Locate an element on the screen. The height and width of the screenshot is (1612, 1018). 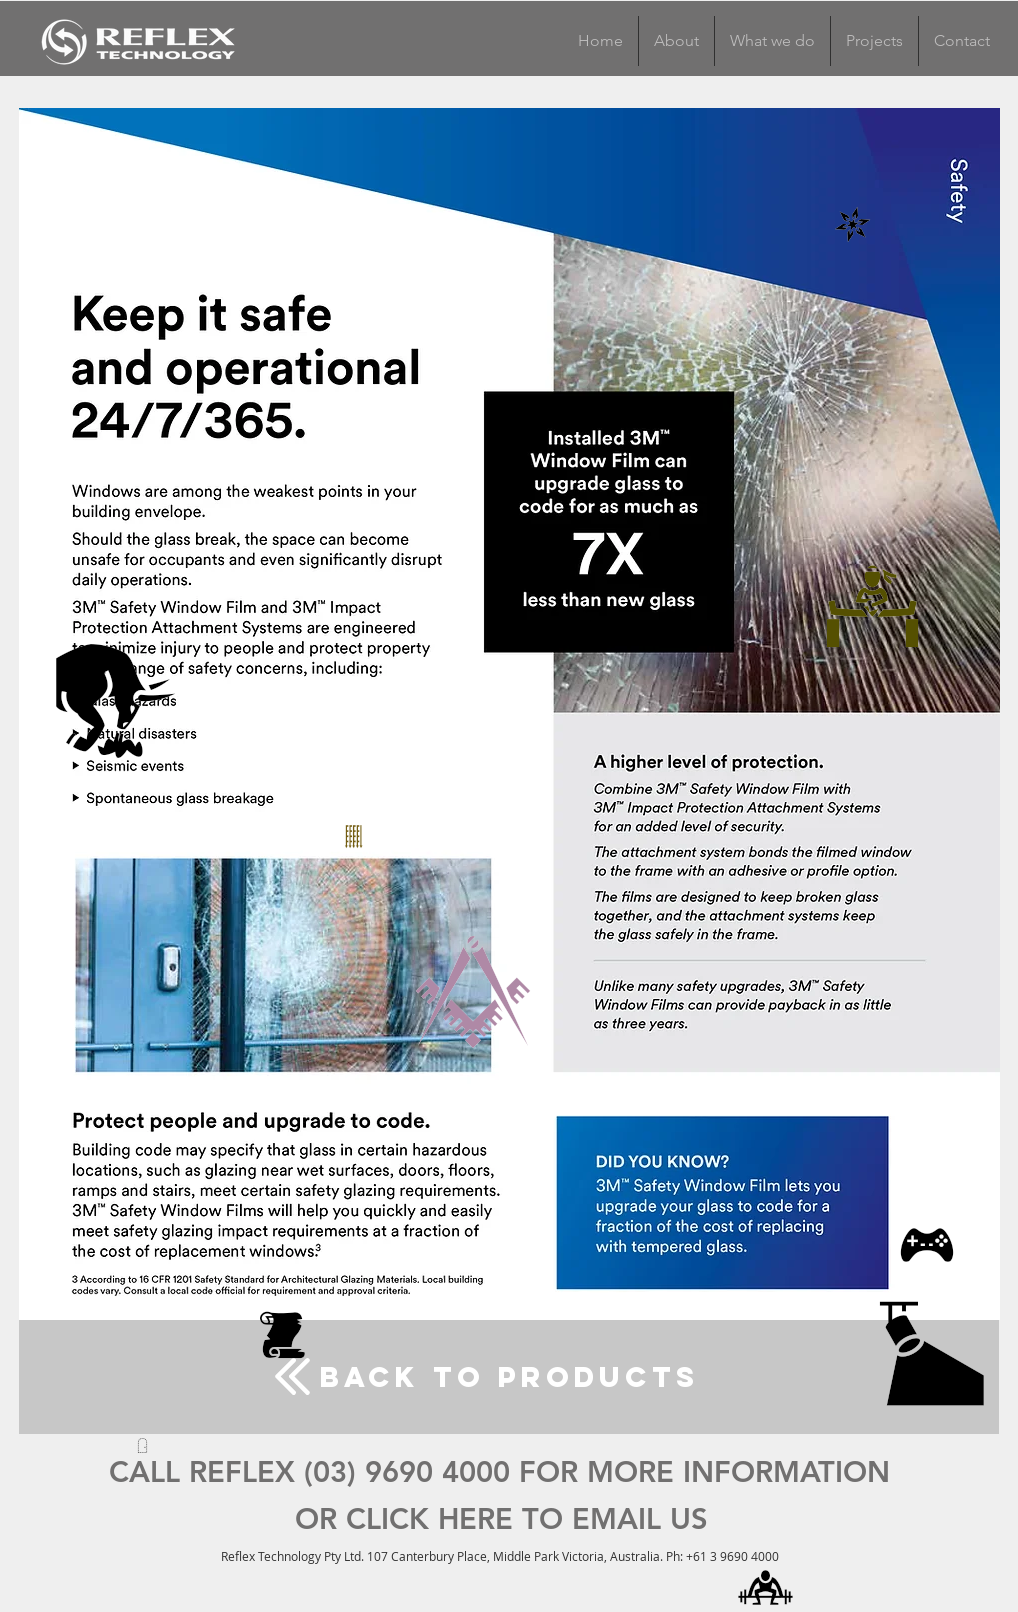
access castle or fortress defenses is located at coordinates (353, 836).